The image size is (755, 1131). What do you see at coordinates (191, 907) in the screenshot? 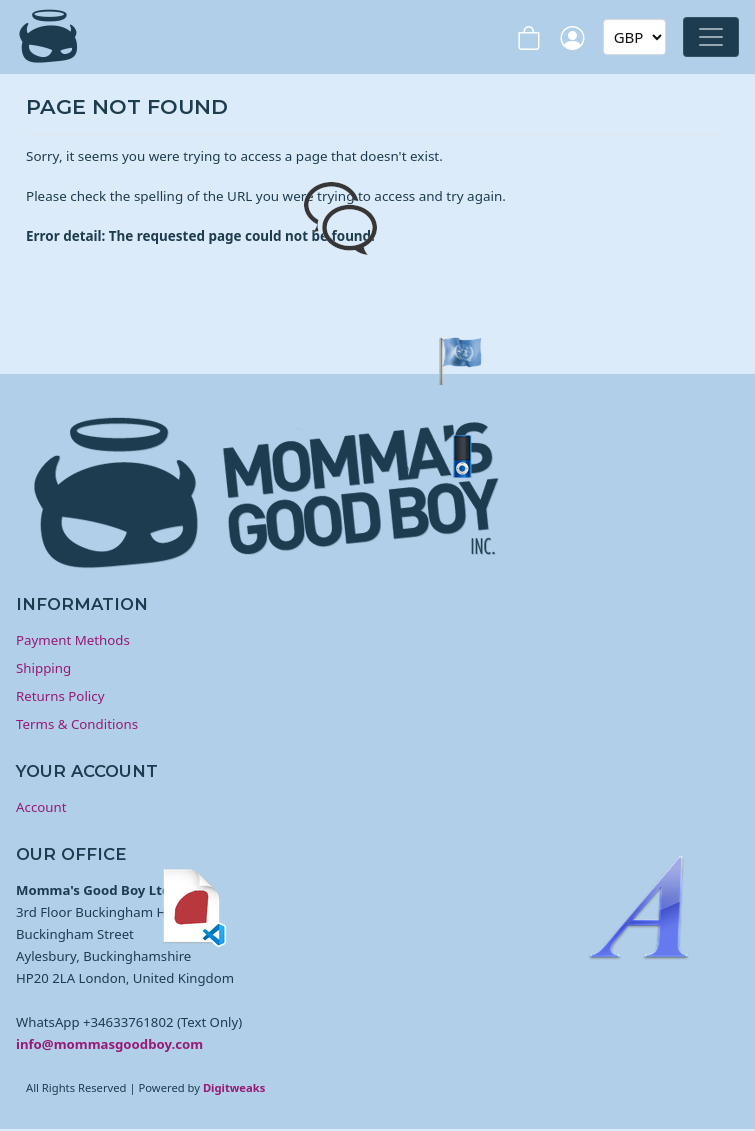
I see `open a ruby file in visual studio code` at bounding box center [191, 907].